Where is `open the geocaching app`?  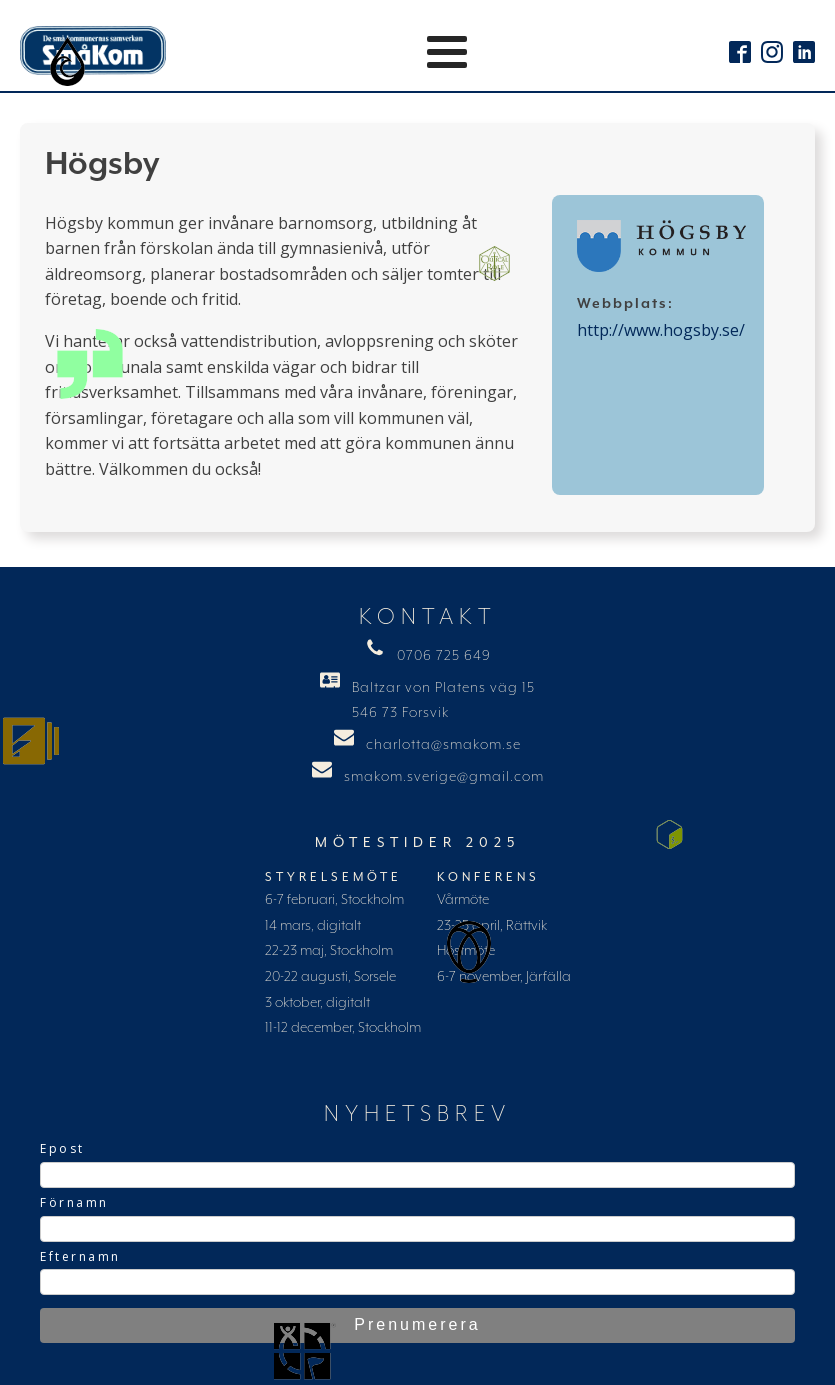 open the geocaching app is located at coordinates (305, 1351).